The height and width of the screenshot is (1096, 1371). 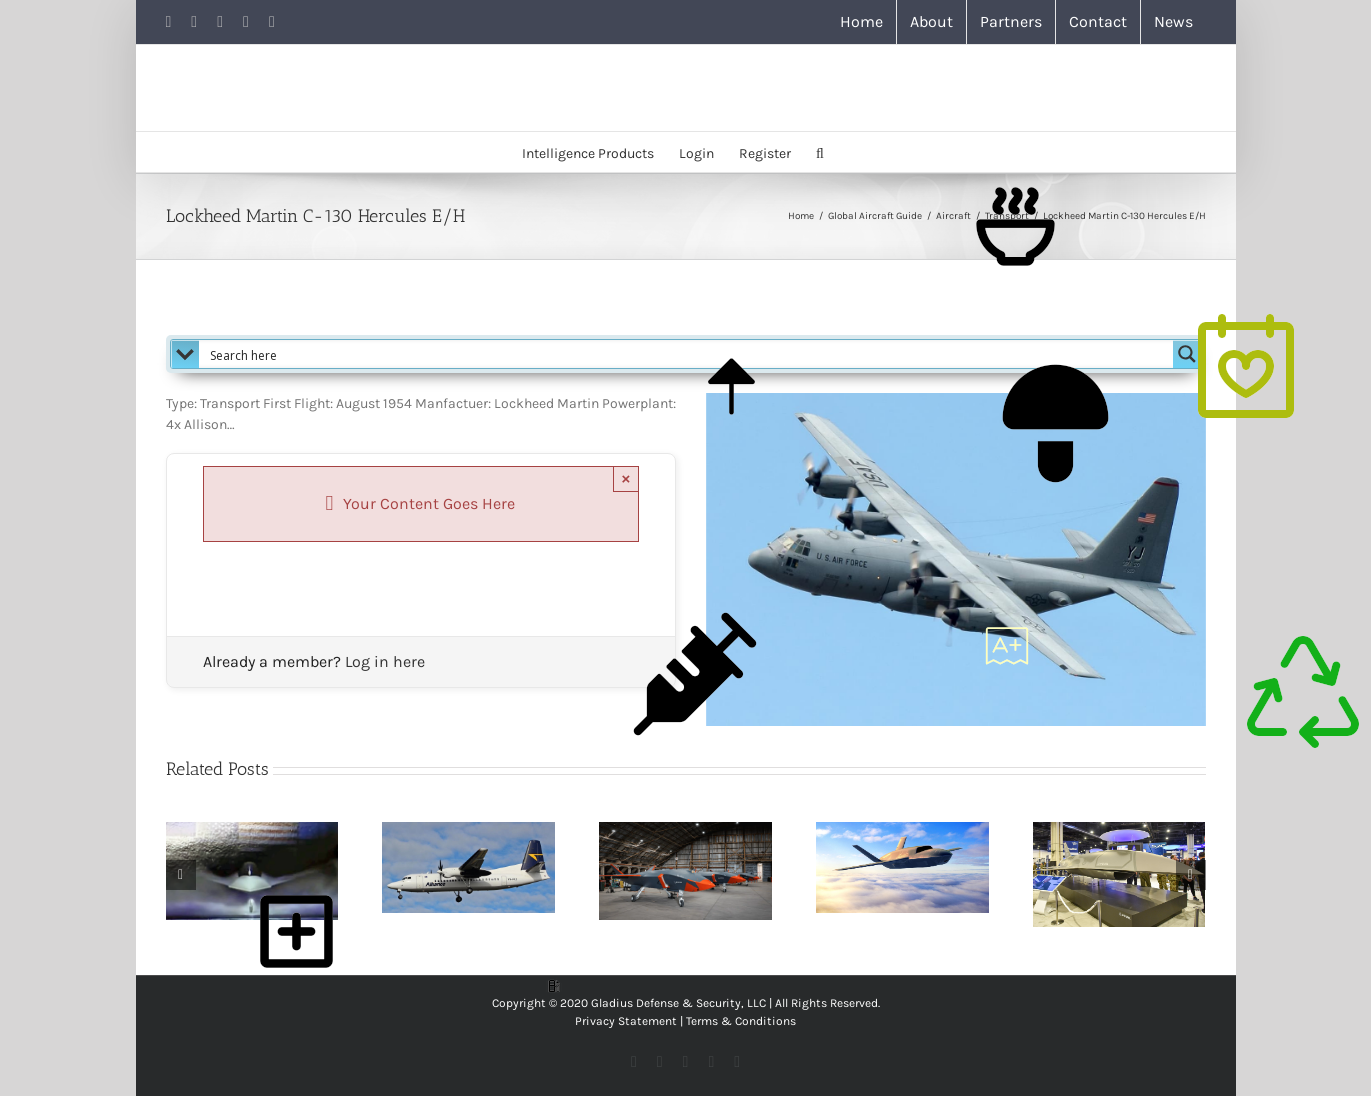 What do you see at coordinates (731, 386) in the screenshot?
I see `scroll to top of page` at bounding box center [731, 386].